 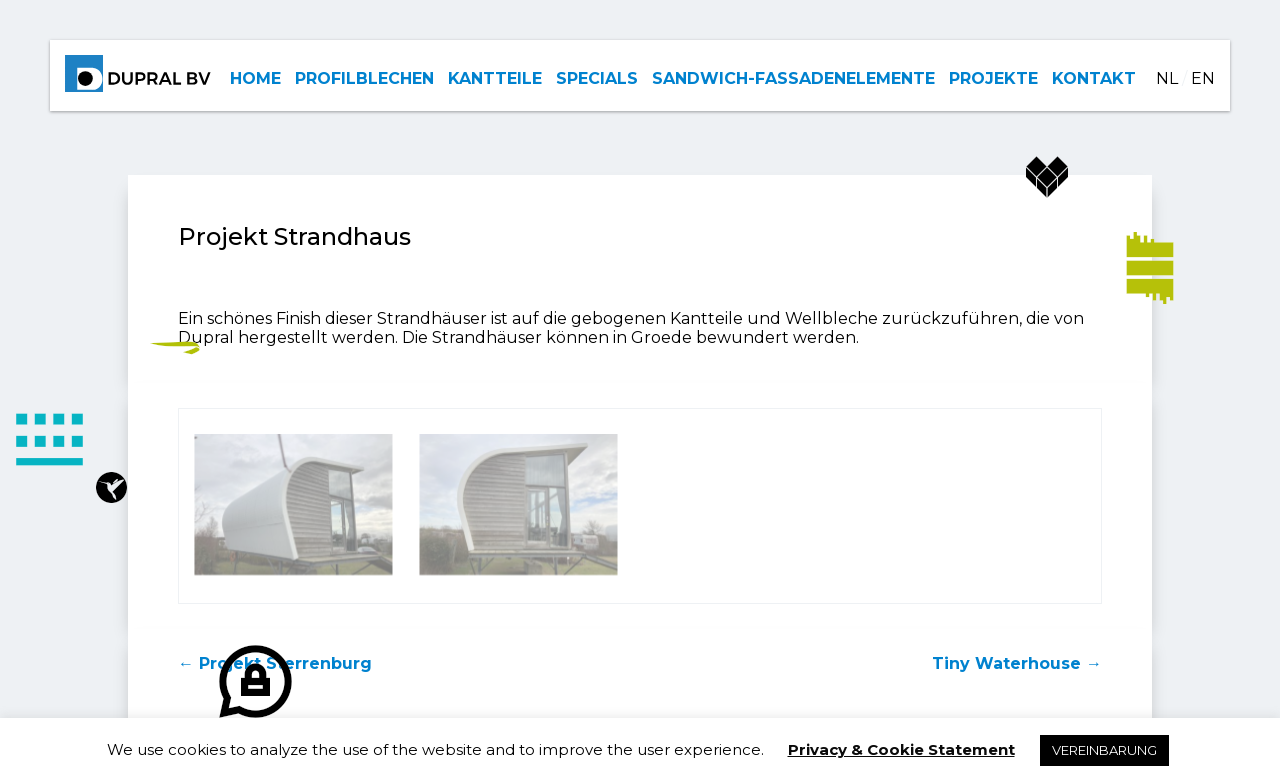 What do you see at coordinates (175, 348) in the screenshot?
I see `british airways app or website` at bounding box center [175, 348].